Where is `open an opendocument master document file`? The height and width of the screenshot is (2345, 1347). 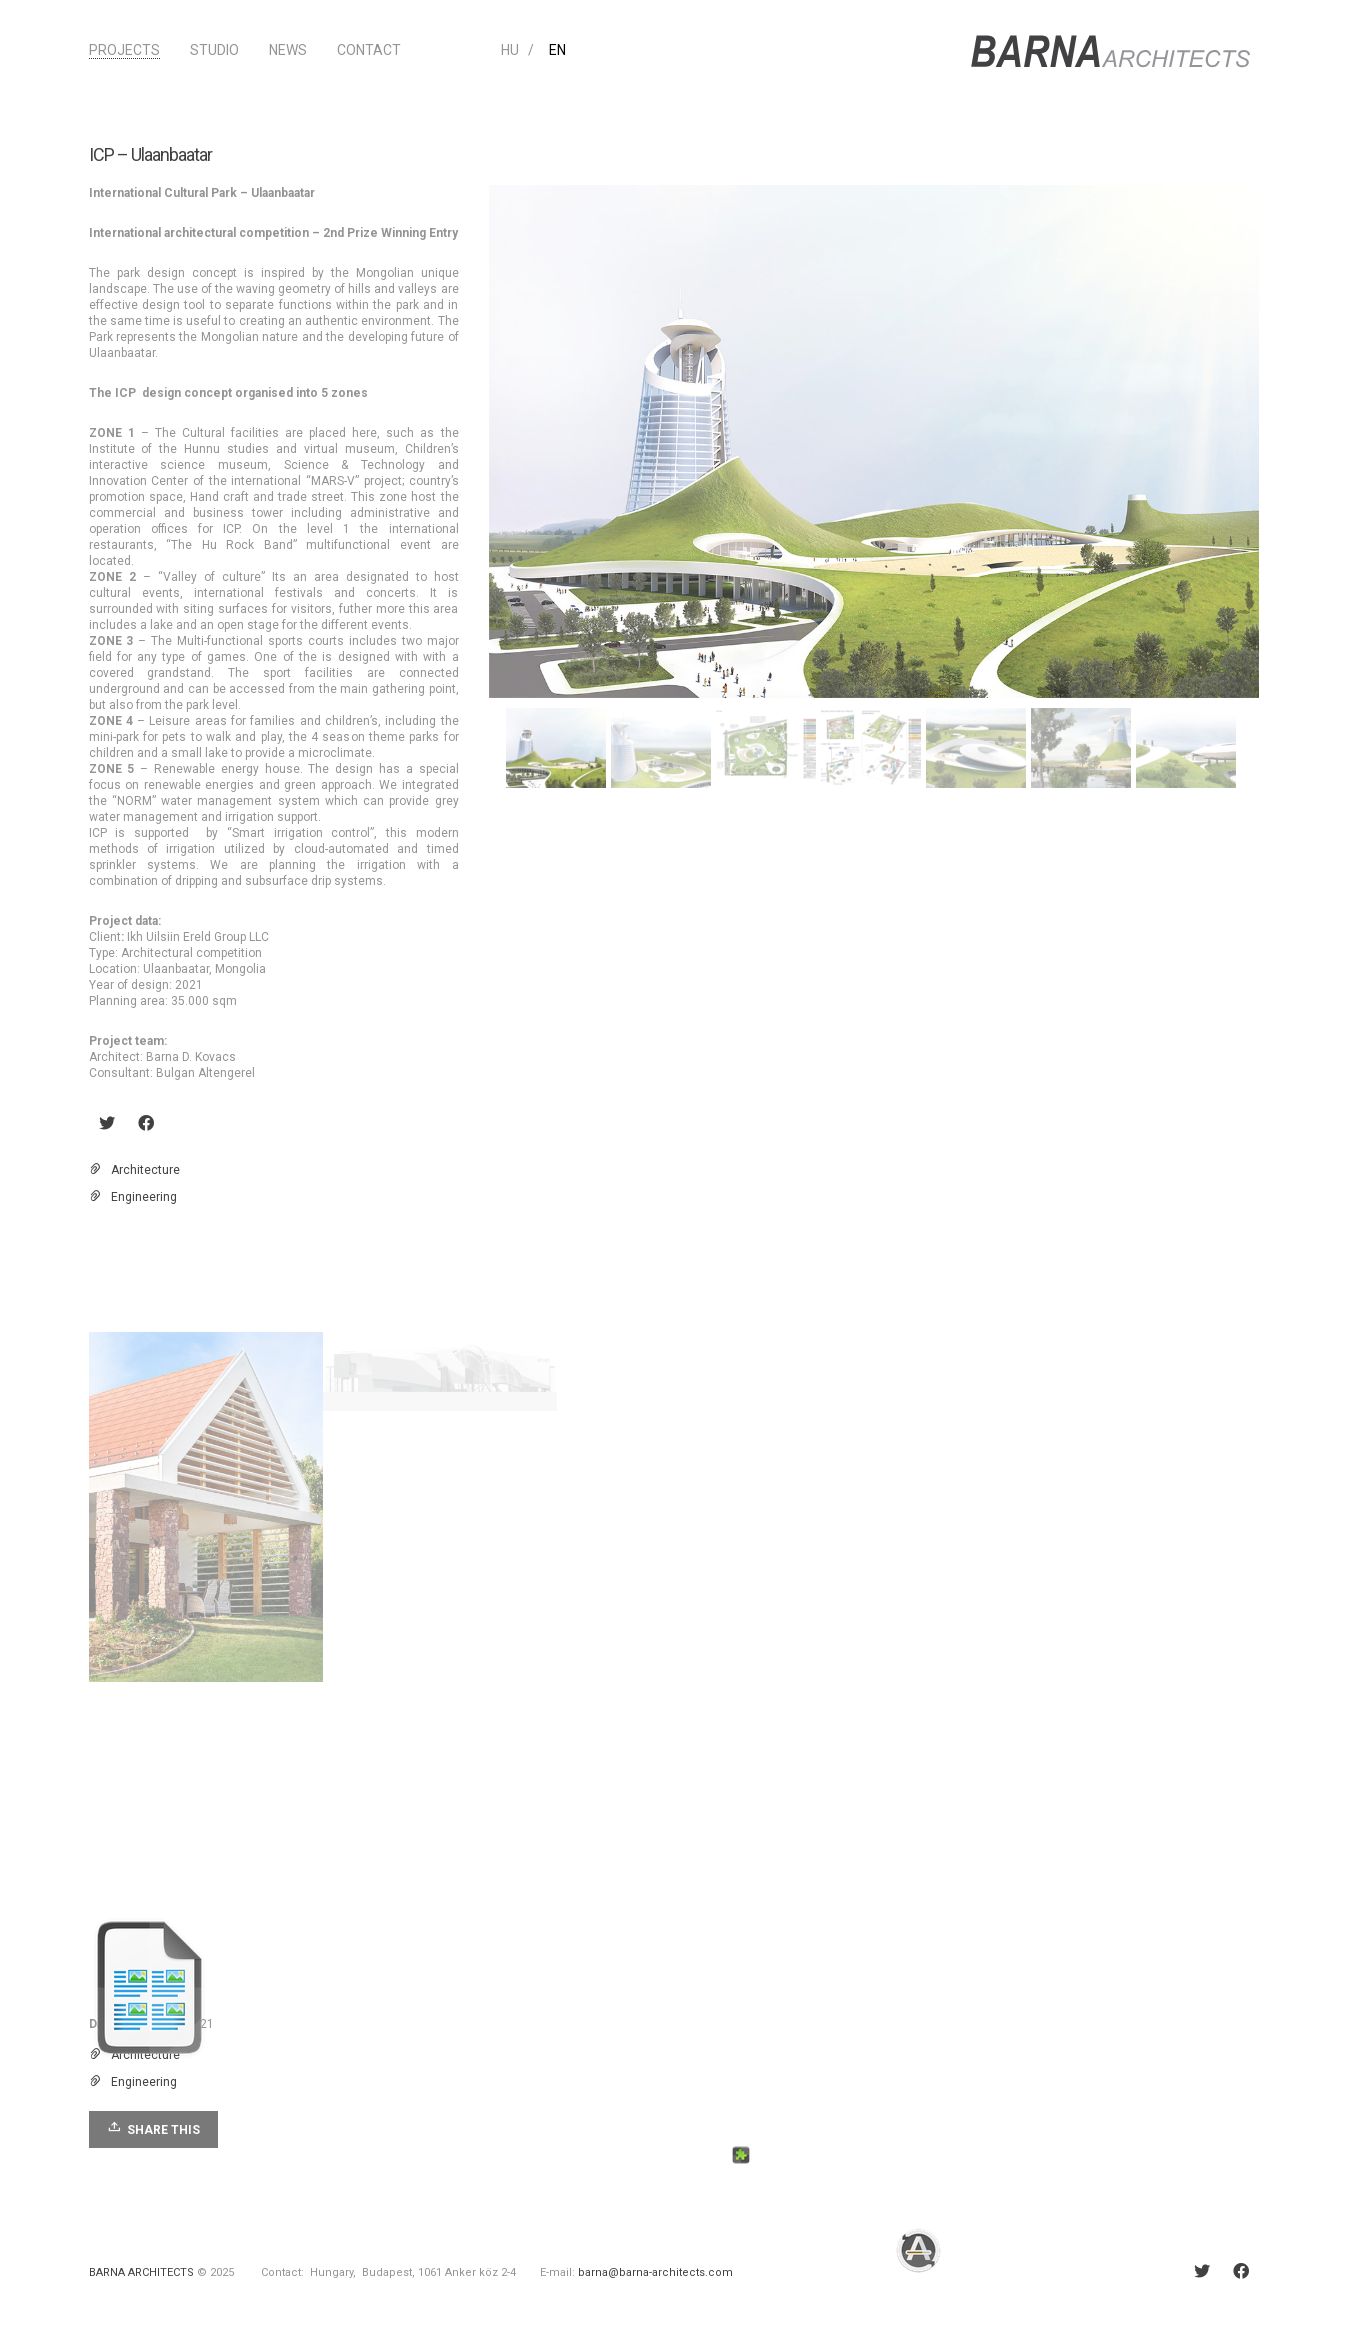 open an opendocument master document file is located at coordinates (149, 1987).